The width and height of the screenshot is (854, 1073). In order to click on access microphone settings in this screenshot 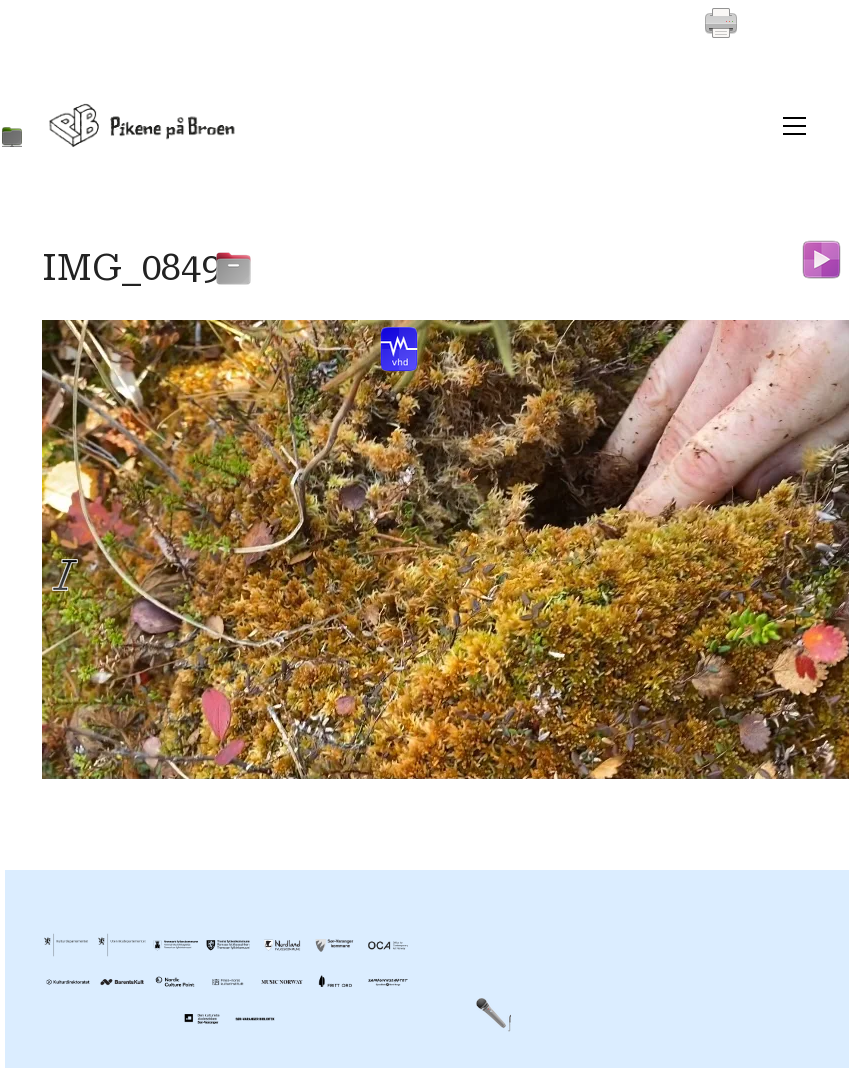, I will do `click(493, 1015)`.